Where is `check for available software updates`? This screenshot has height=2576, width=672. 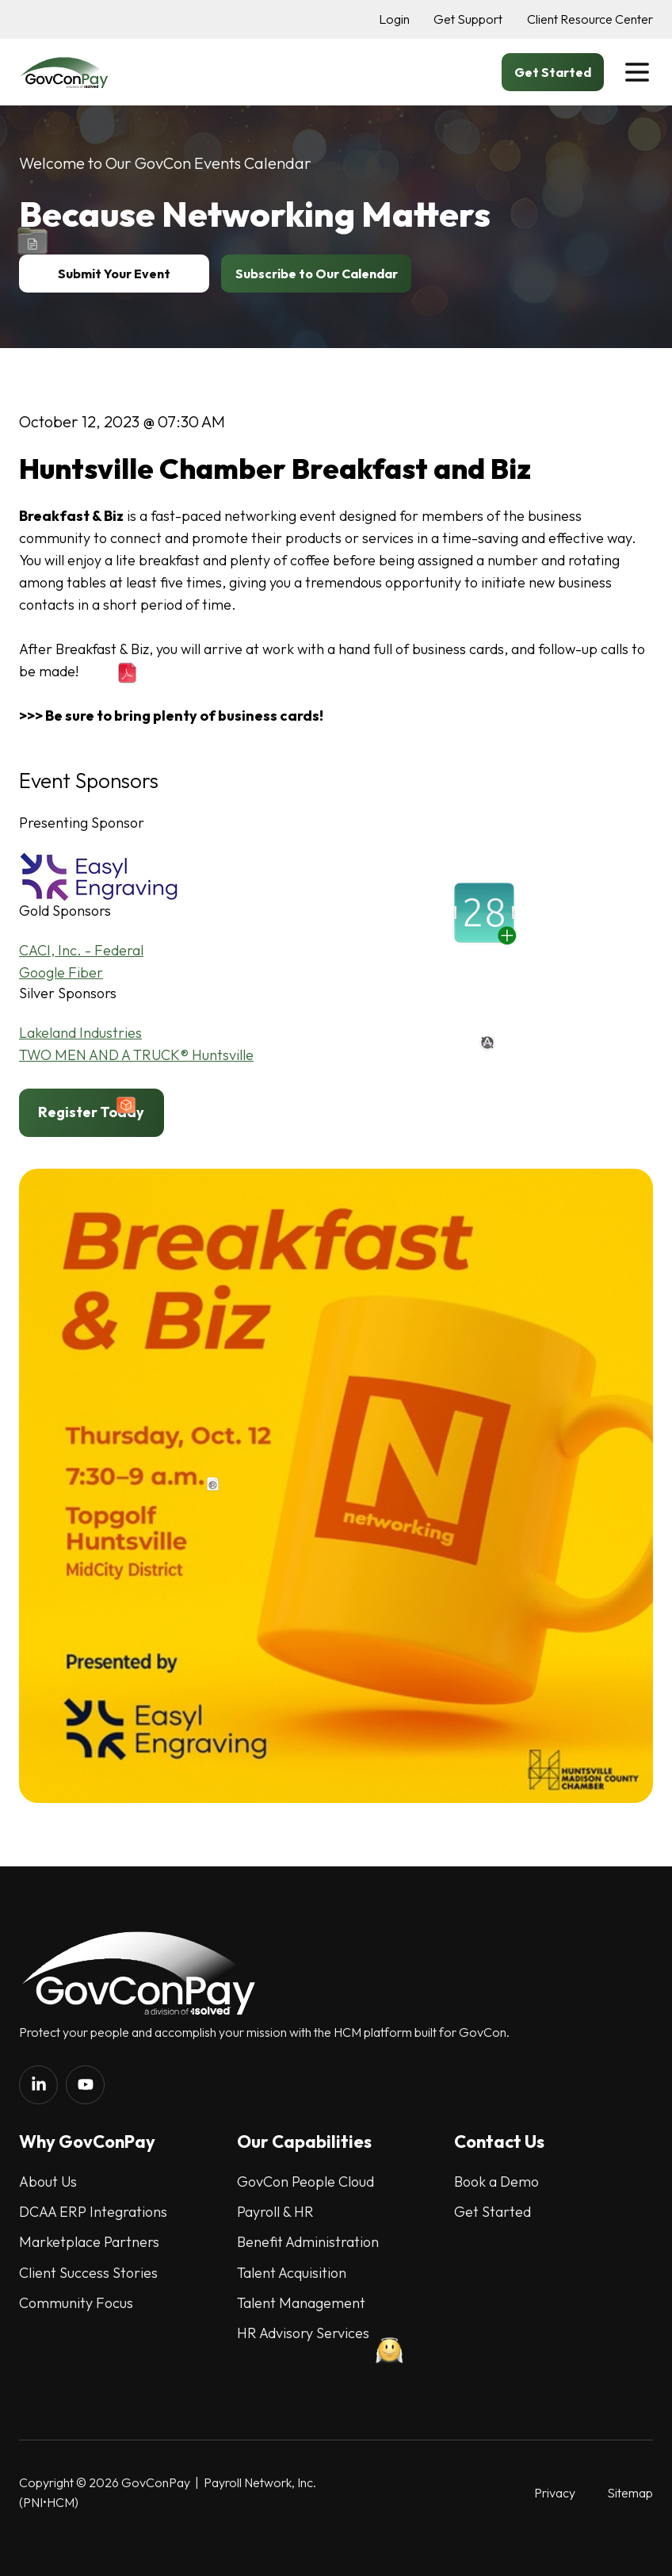
check for available software updates is located at coordinates (487, 1043).